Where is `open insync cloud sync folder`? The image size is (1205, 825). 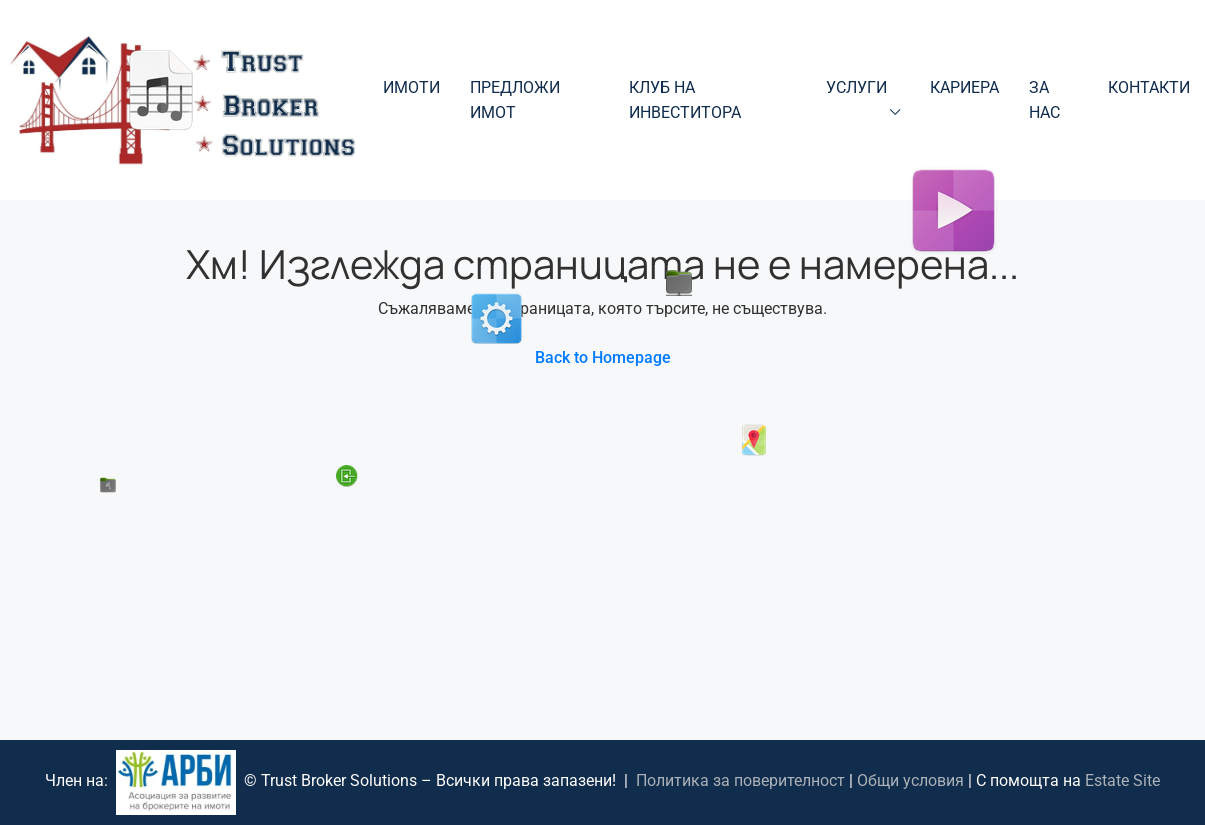 open insync cloud sync folder is located at coordinates (108, 485).